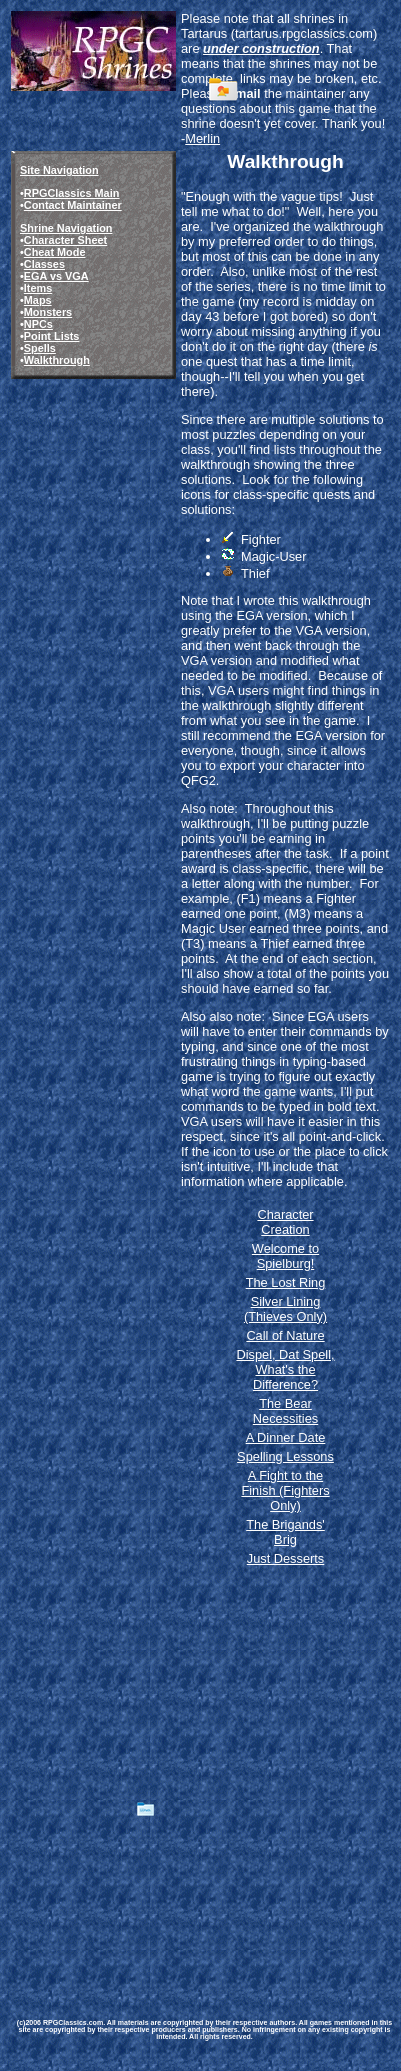 The image size is (401, 2071). Describe the element at coordinates (223, 90) in the screenshot. I see `open folder containing LibreOffice Draw files` at that location.